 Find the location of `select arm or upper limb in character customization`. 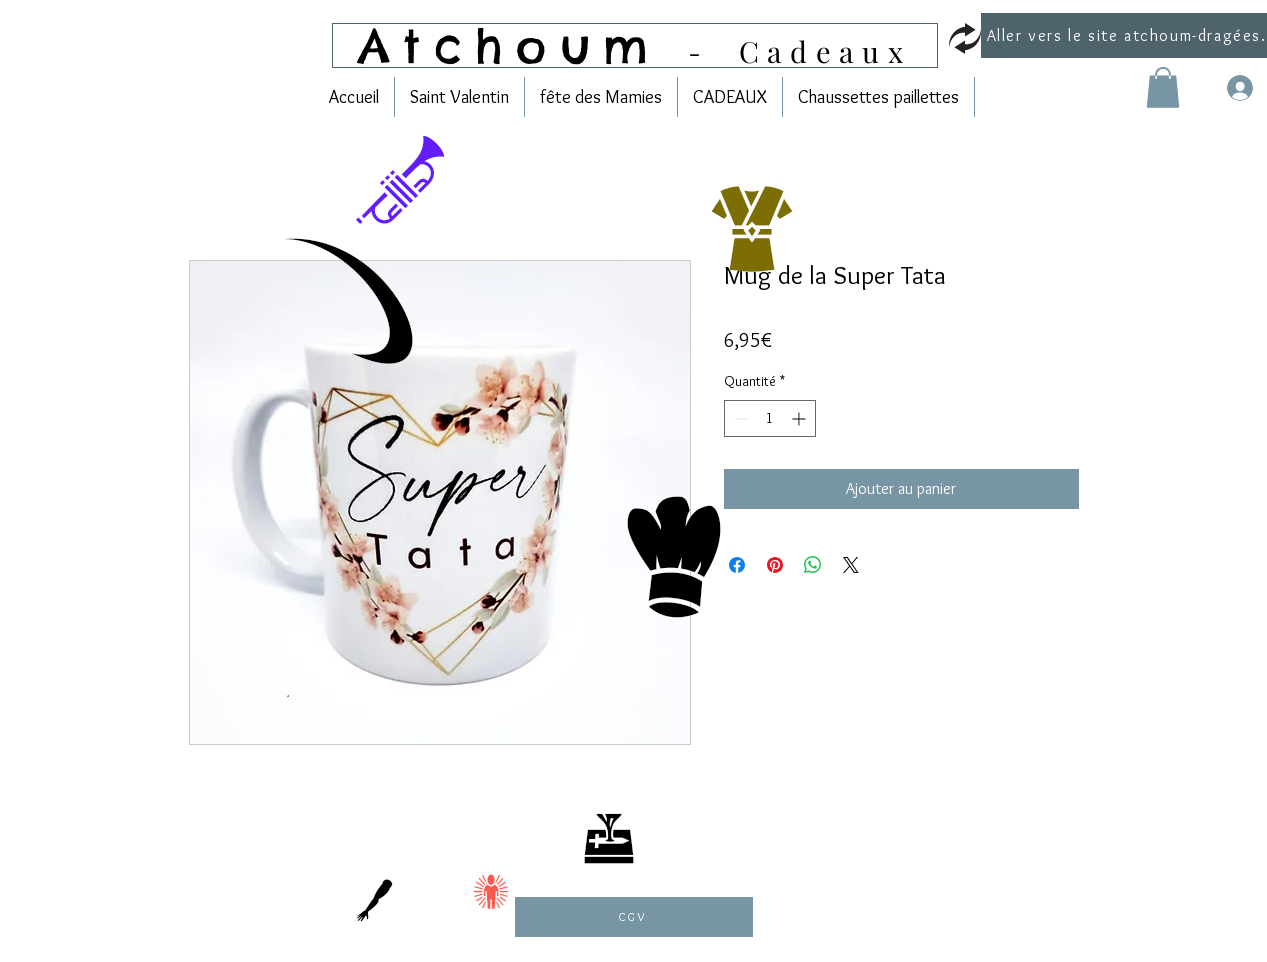

select arm or upper limb in character customization is located at coordinates (374, 900).